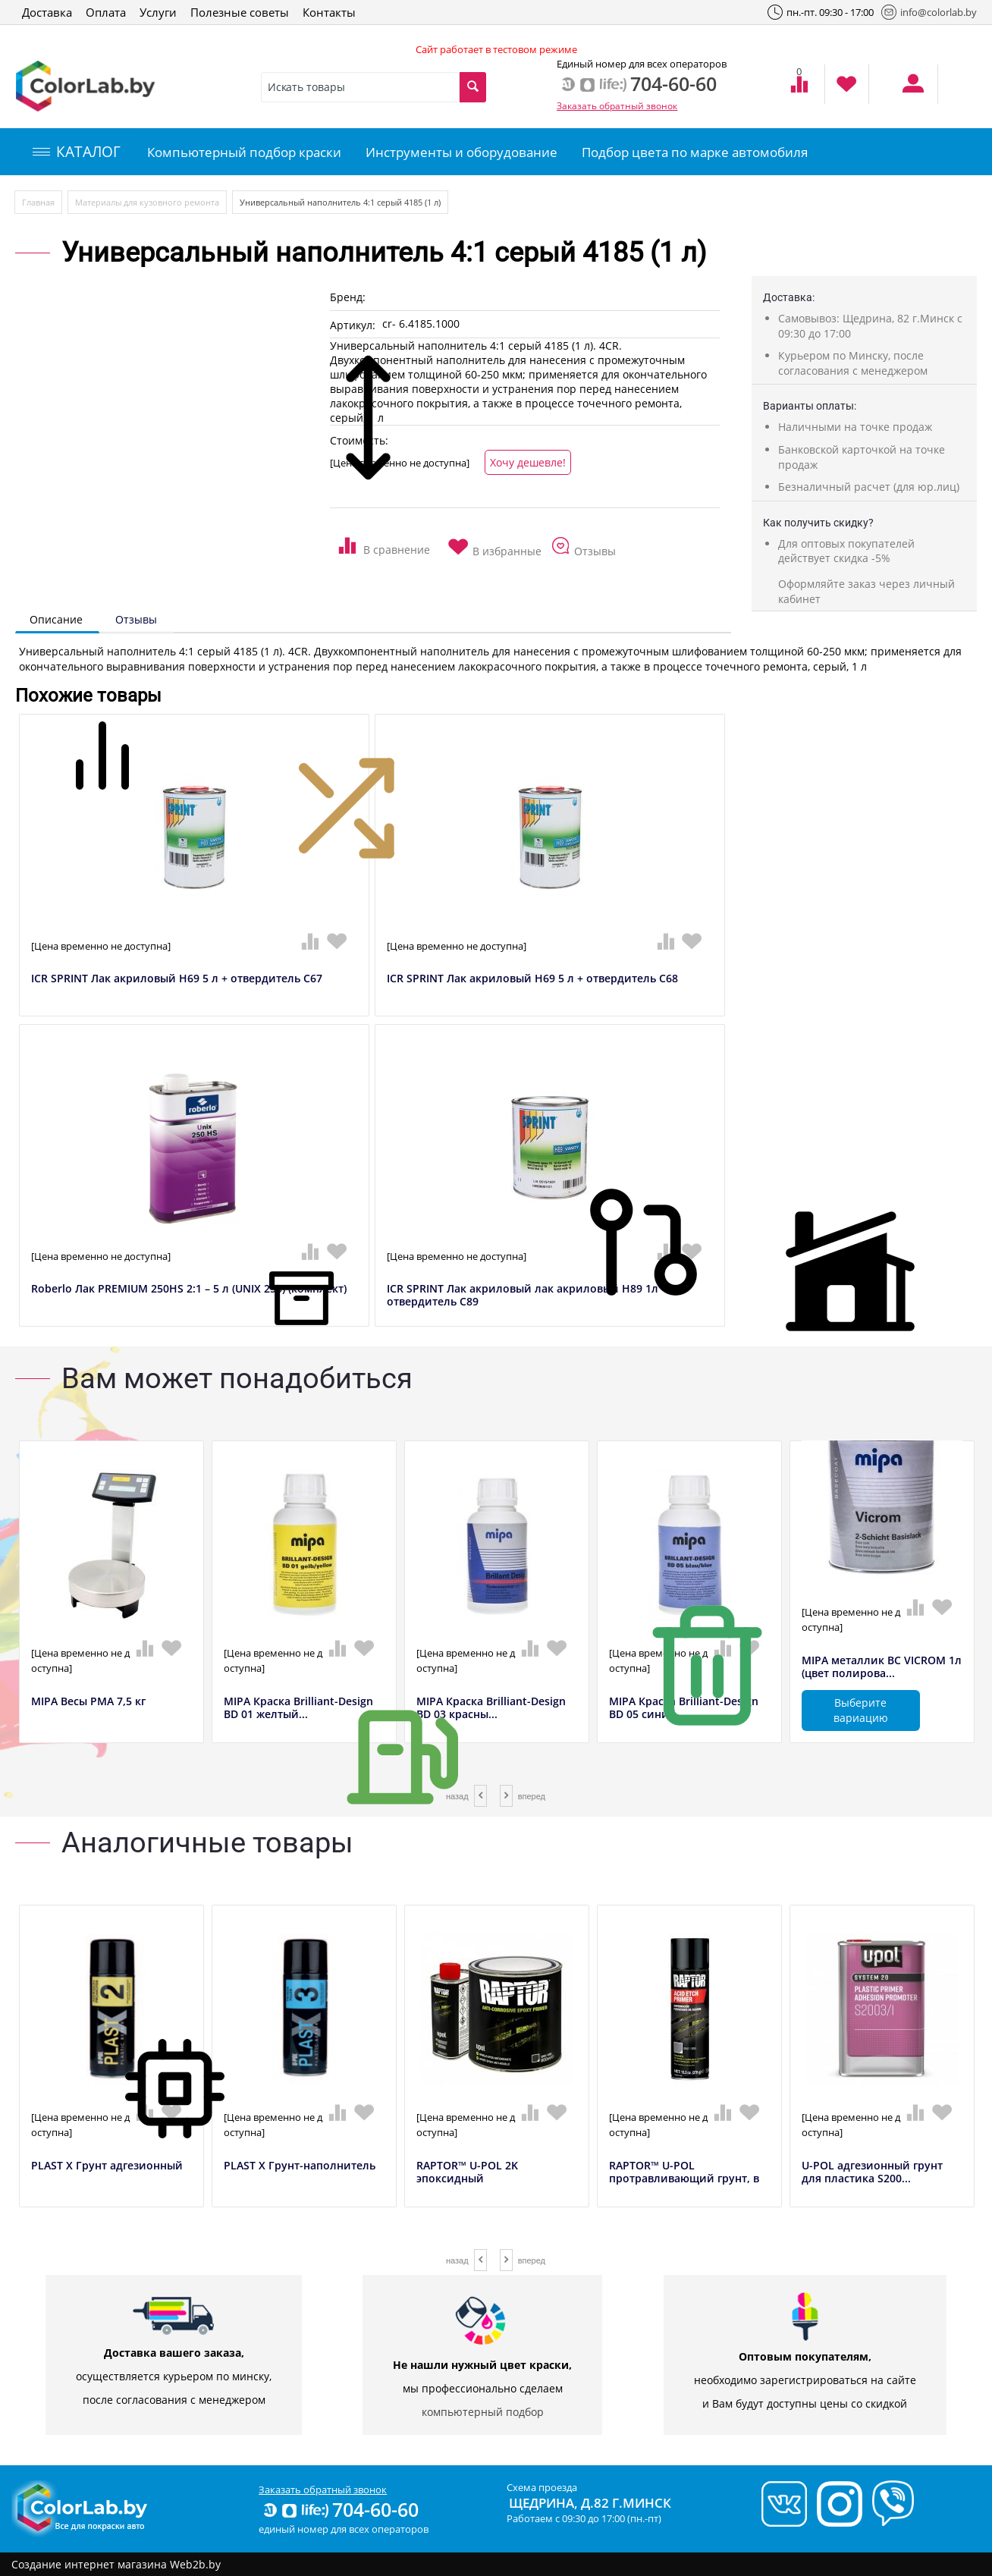 The height and width of the screenshot is (2576, 992). What do you see at coordinates (344, 808) in the screenshot?
I see `shuffle playlist or queue order` at bounding box center [344, 808].